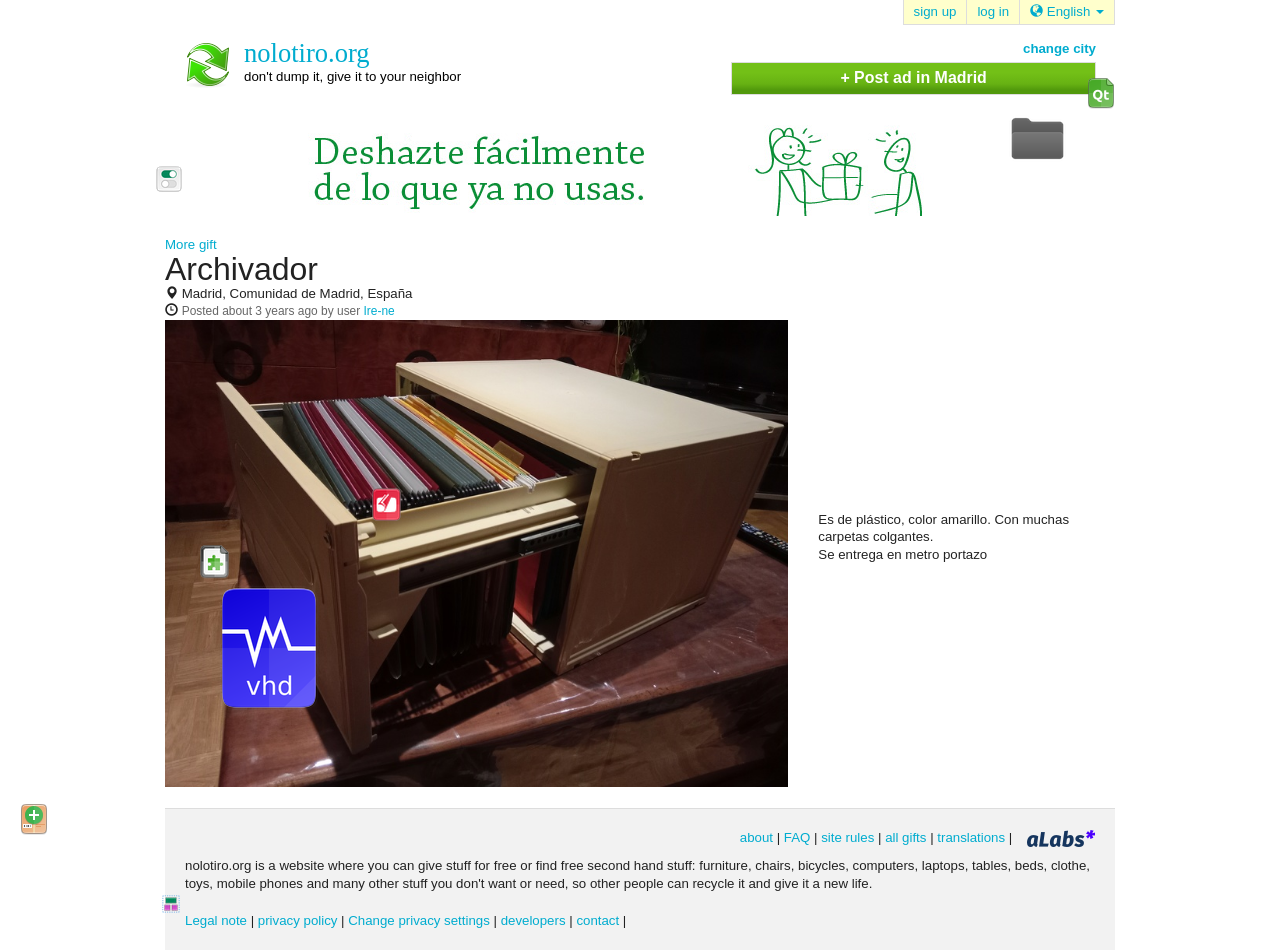 The width and height of the screenshot is (1280, 950). I want to click on a QML source file used in Qt development, so click(1101, 93).